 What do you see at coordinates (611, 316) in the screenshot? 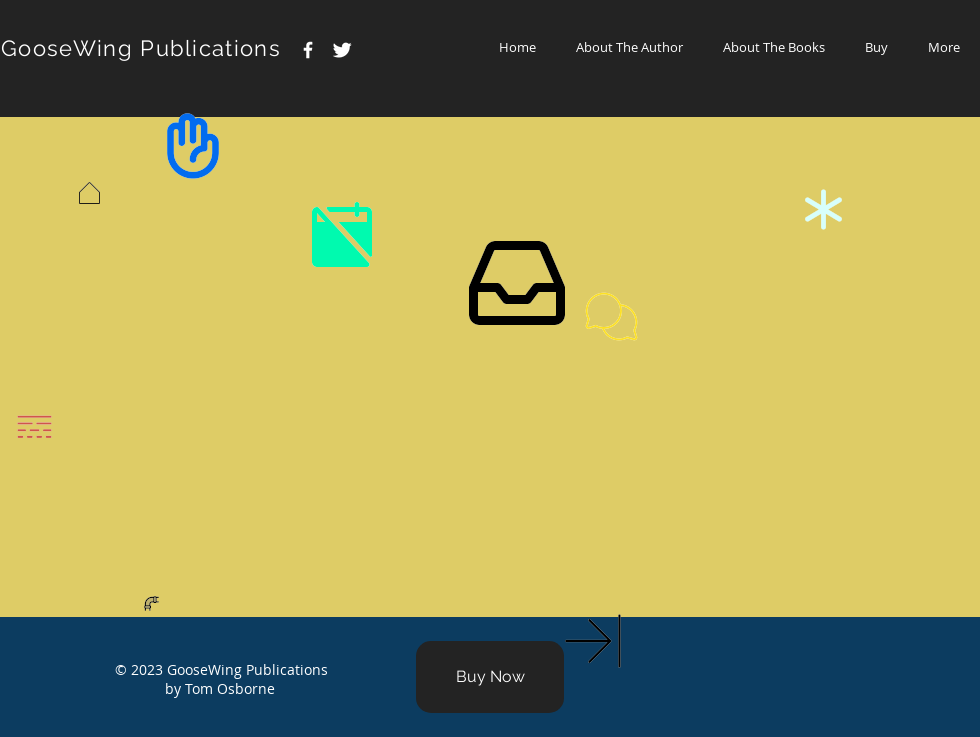
I see `open chat or messaging` at bounding box center [611, 316].